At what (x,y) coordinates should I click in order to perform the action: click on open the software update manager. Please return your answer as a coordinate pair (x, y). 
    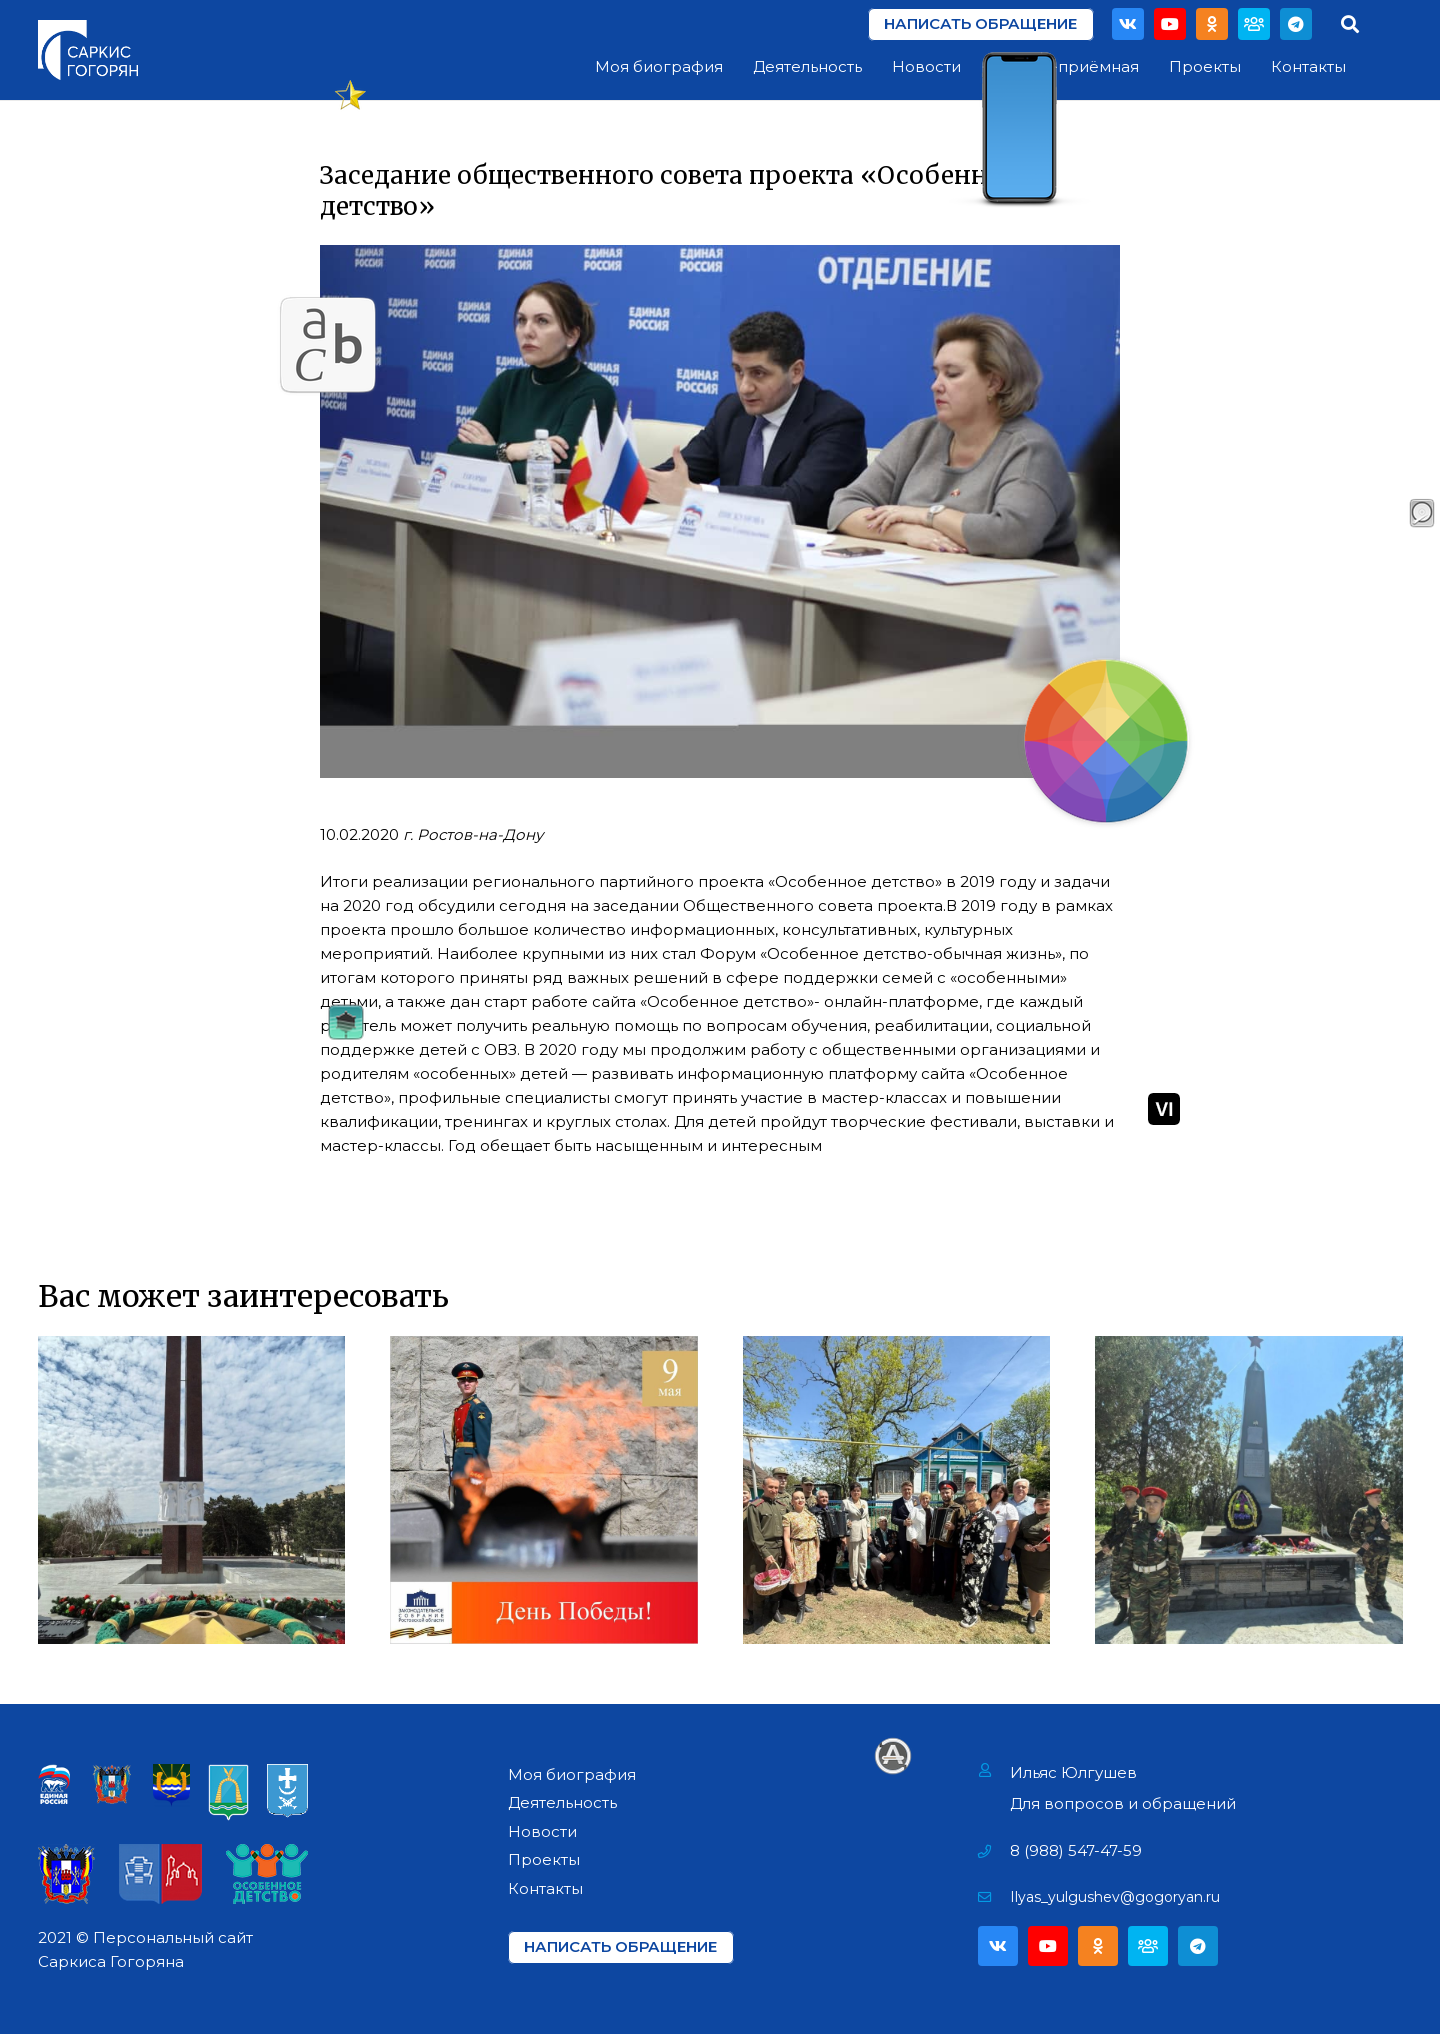
    Looking at the image, I should click on (893, 1756).